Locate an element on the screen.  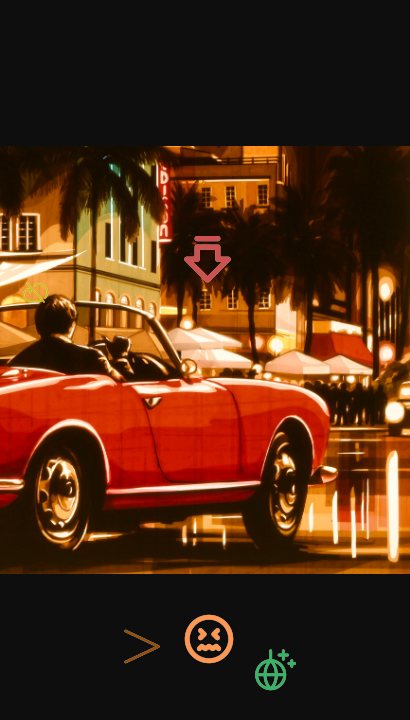
download file or content is located at coordinates (207, 257).